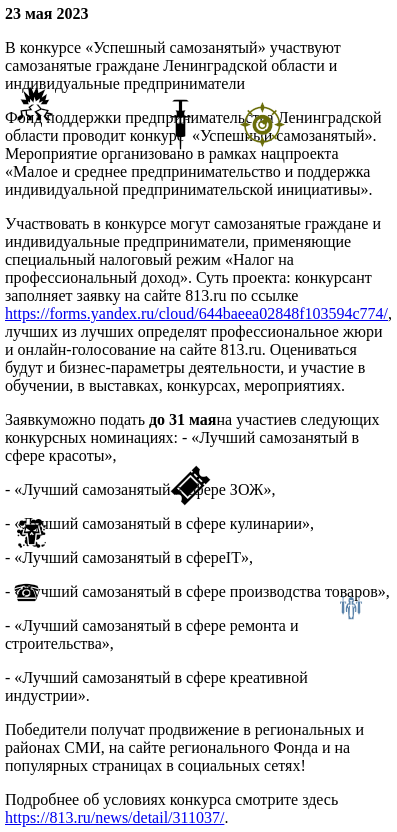 This screenshot has height=832, width=397. Describe the element at coordinates (31, 533) in the screenshot. I see `indicates poison or toxic hazard in gameplay` at that location.